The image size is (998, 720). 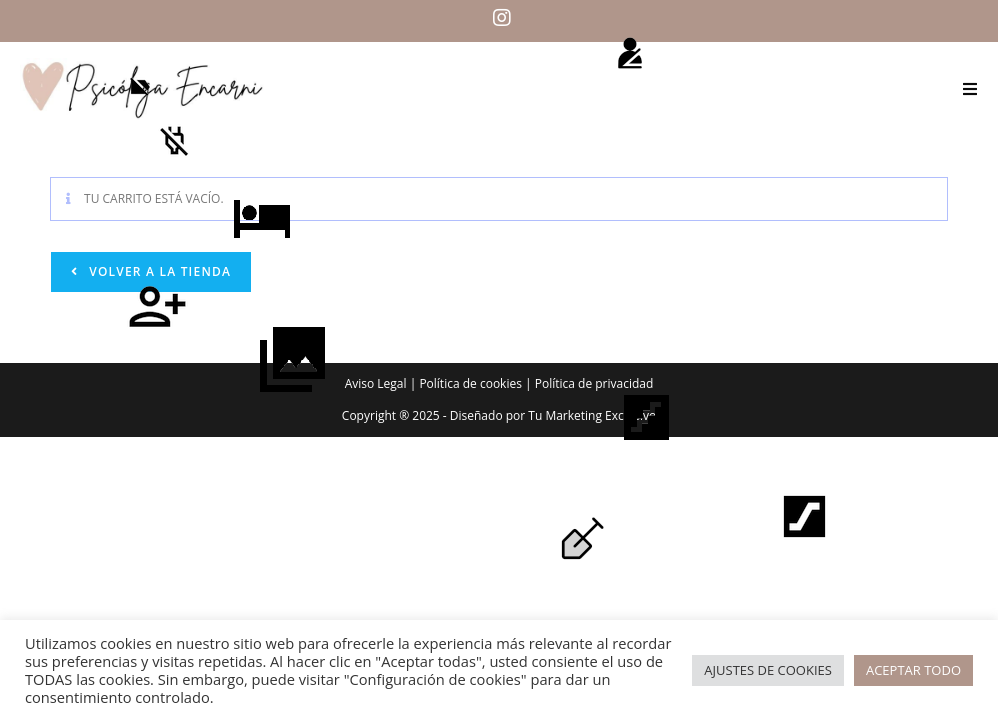 I want to click on remove a label or tag, so click(x=140, y=87).